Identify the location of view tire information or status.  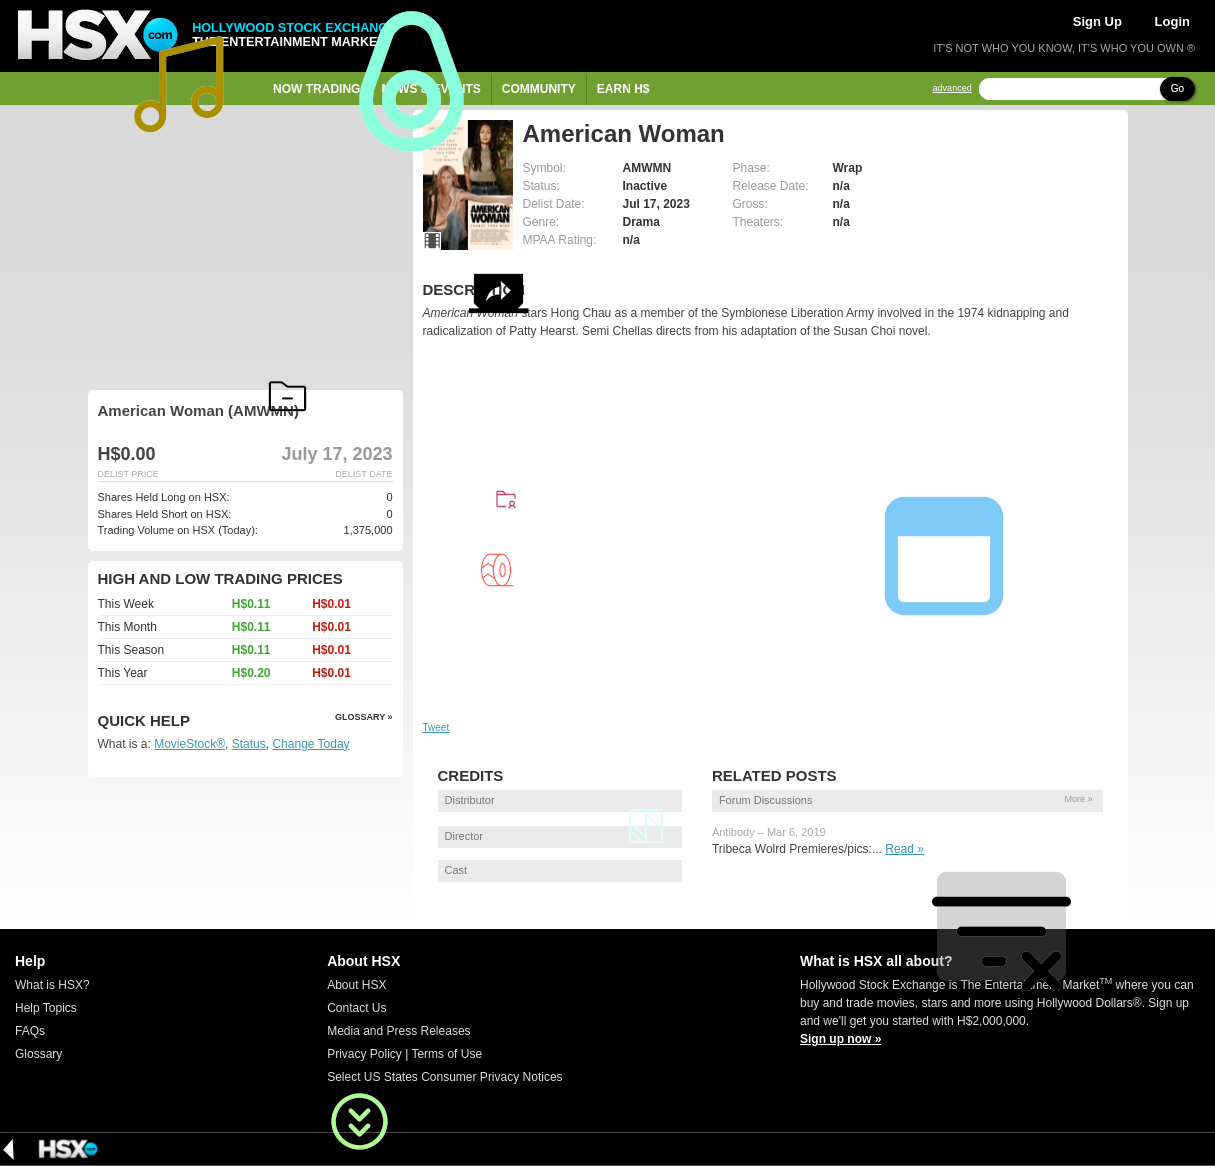
(496, 570).